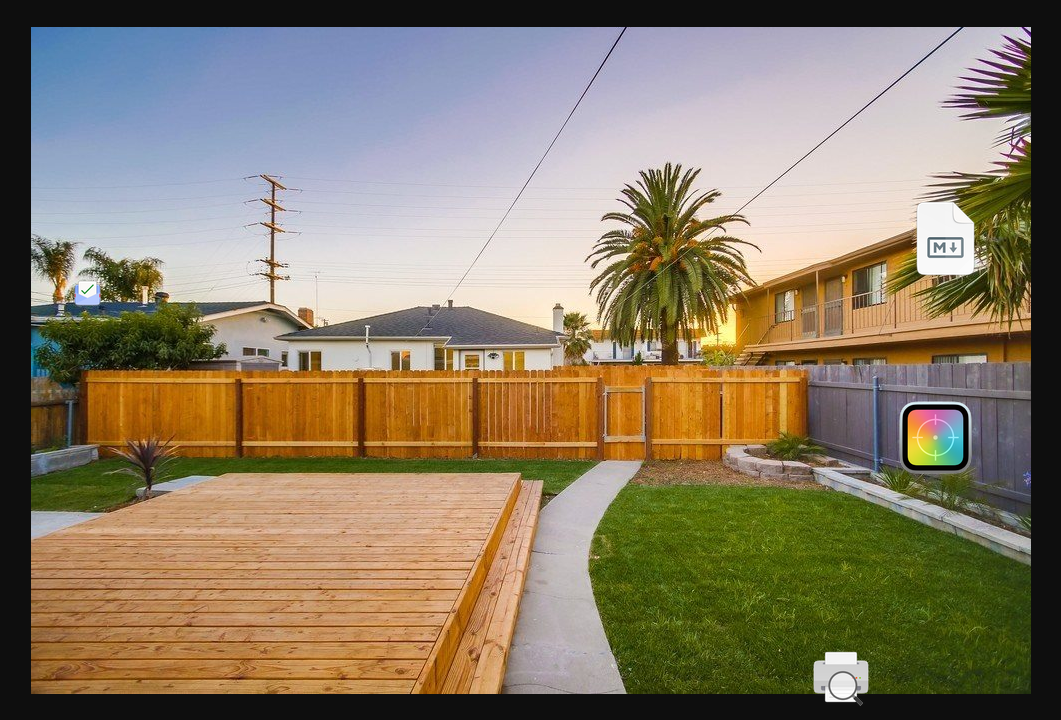 The width and height of the screenshot is (1061, 720). I want to click on mark email as not junk or spam, so click(87, 293).